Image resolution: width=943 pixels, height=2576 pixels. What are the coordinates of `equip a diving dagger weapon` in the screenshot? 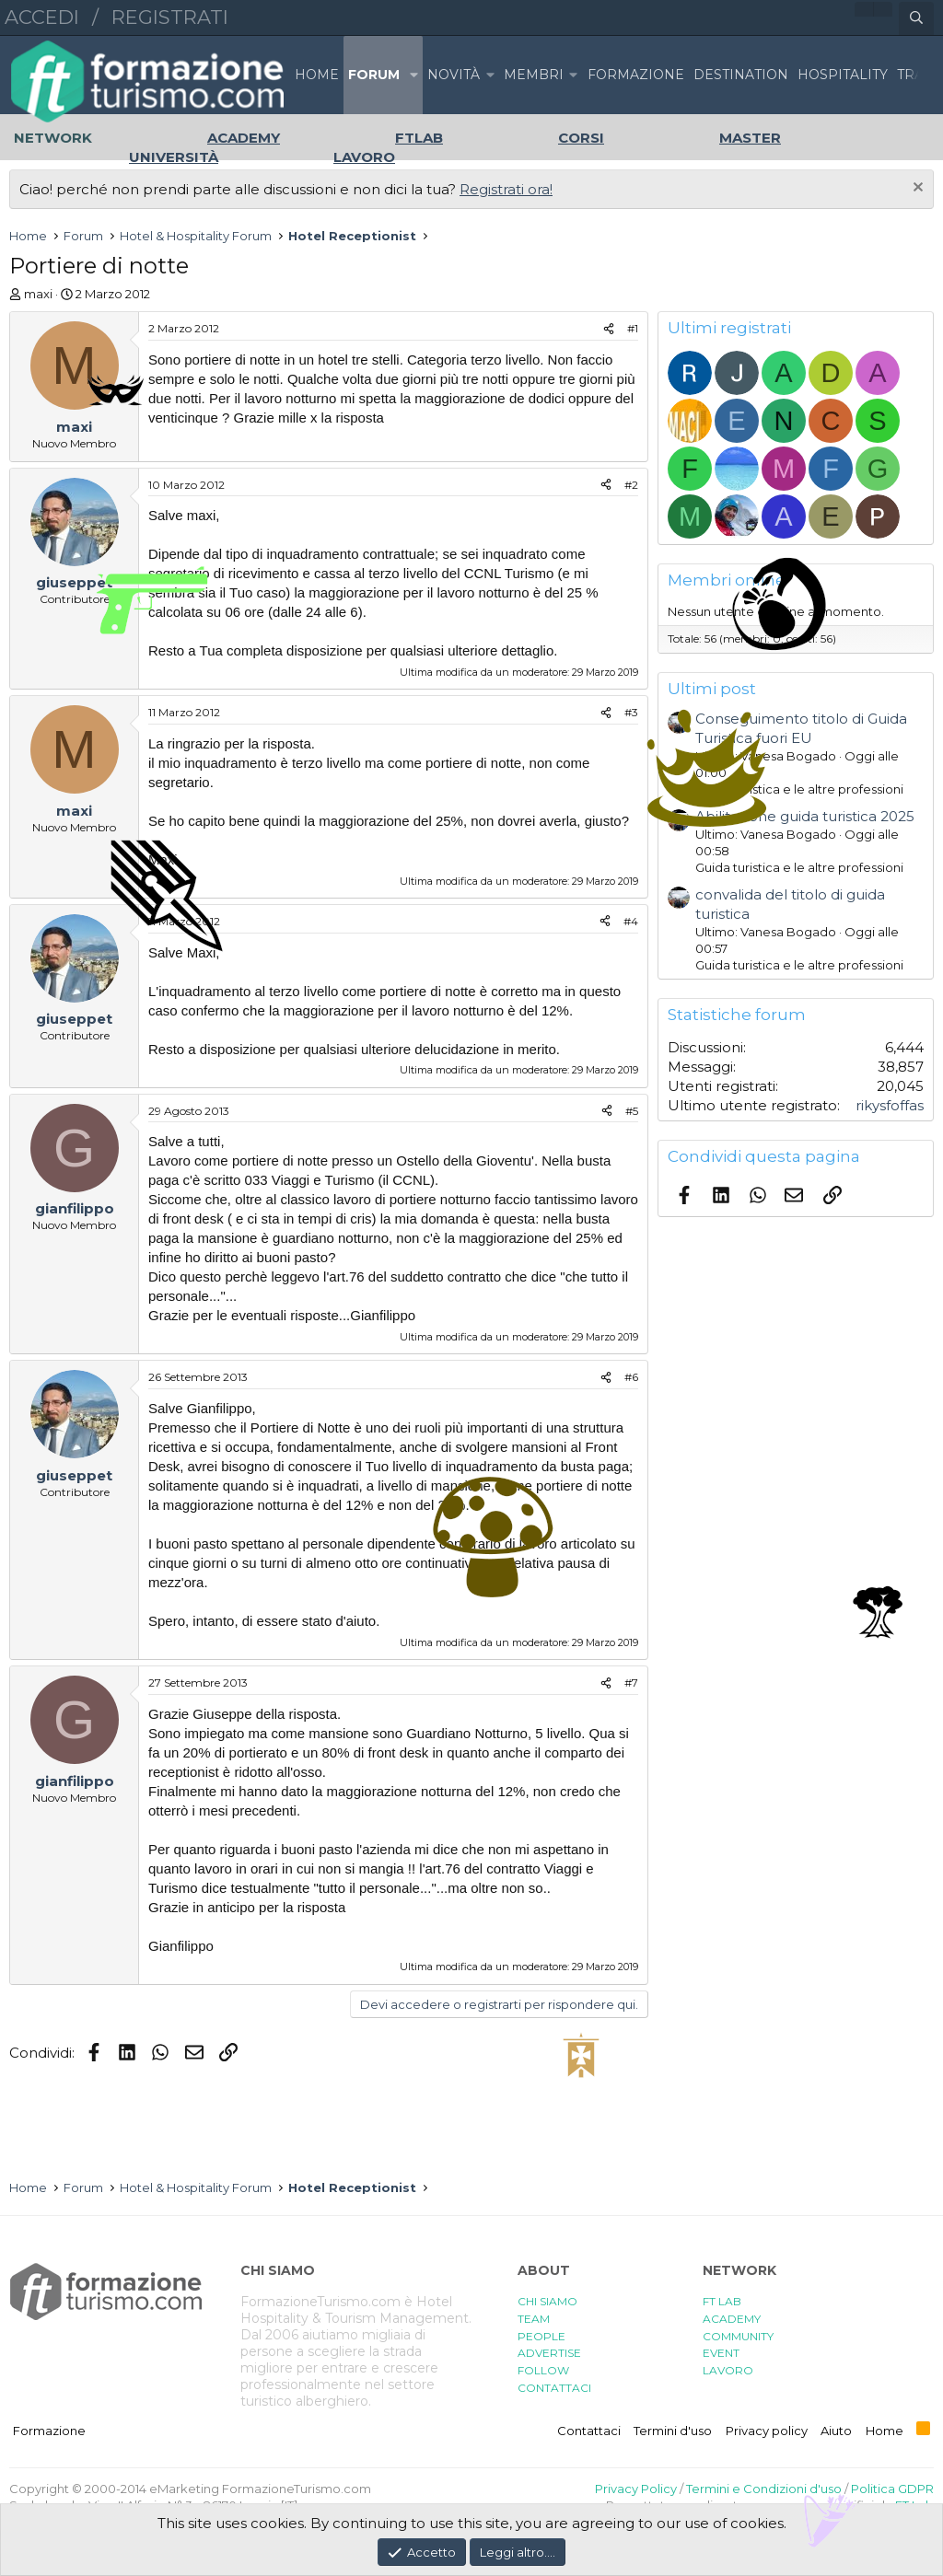 It's located at (167, 896).